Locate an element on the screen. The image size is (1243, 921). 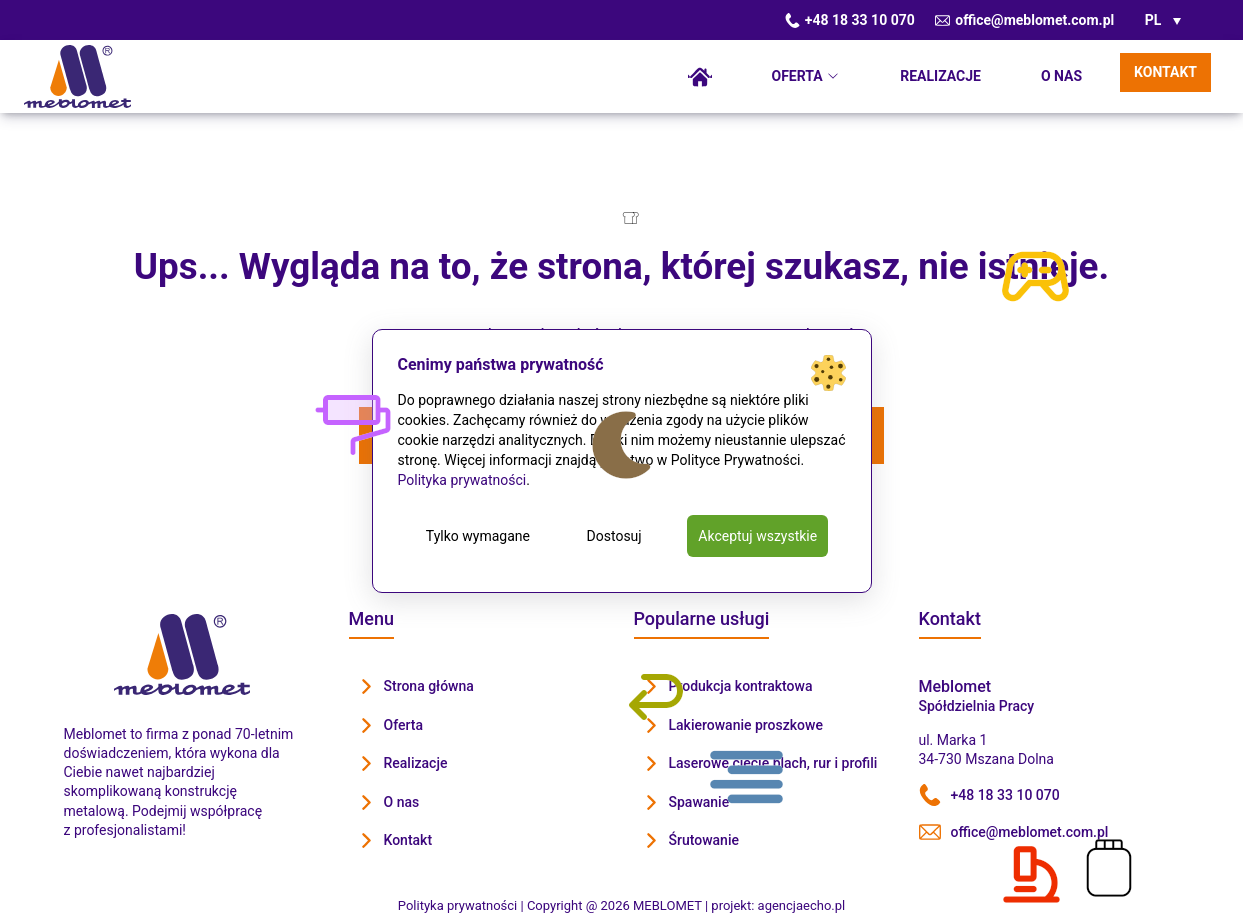
access research or laboratory tools is located at coordinates (1031, 876).